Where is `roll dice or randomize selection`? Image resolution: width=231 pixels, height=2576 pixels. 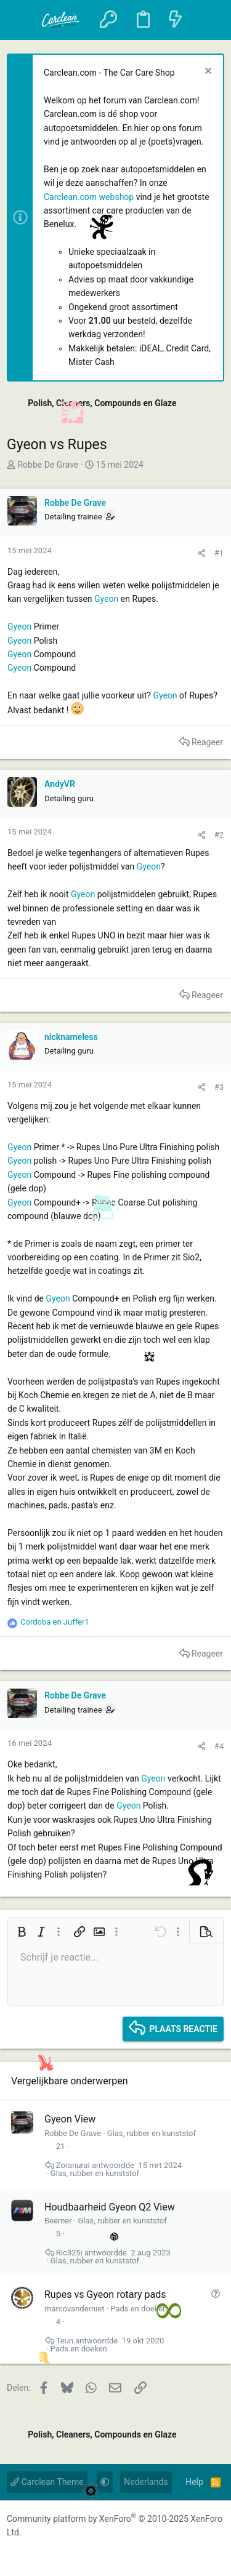 roll dice or randomize selection is located at coordinates (114, 2236).